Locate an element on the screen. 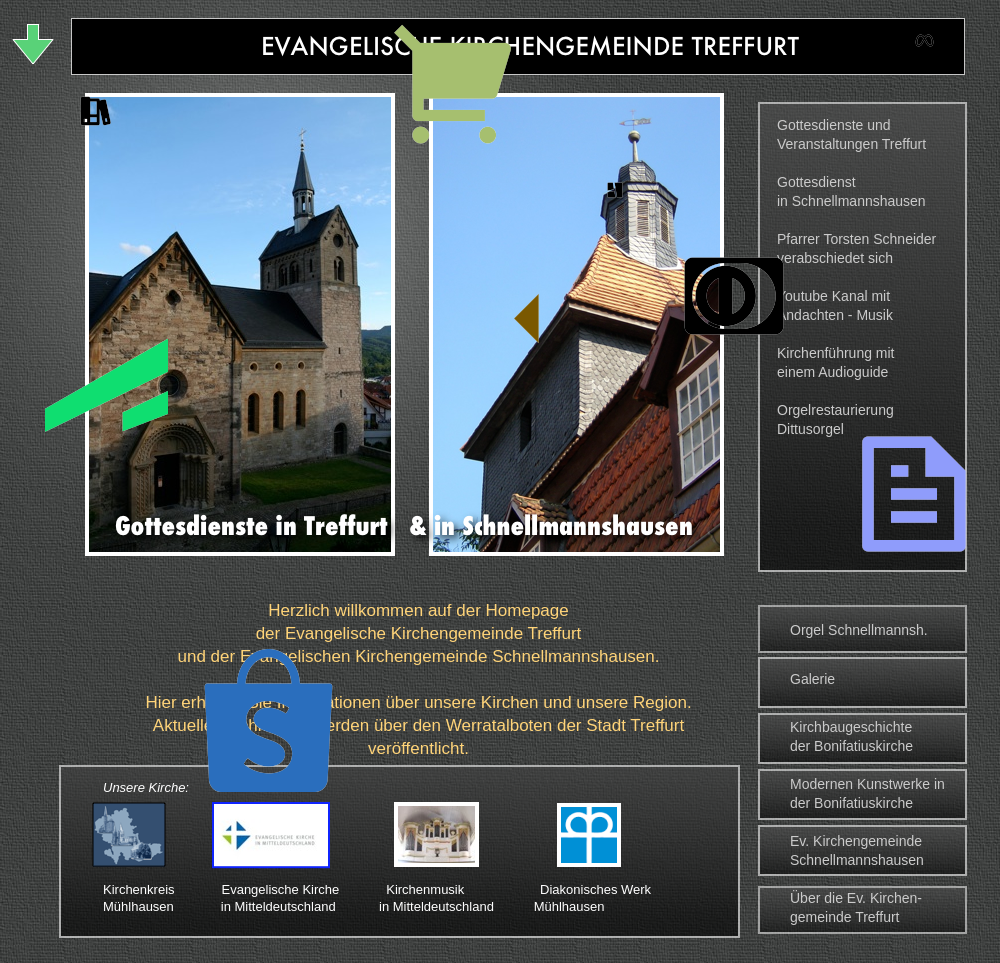 Image resolution: width=1000 pixels, height=963 pixels. create a photo collage is located at coordinates (615, 190).